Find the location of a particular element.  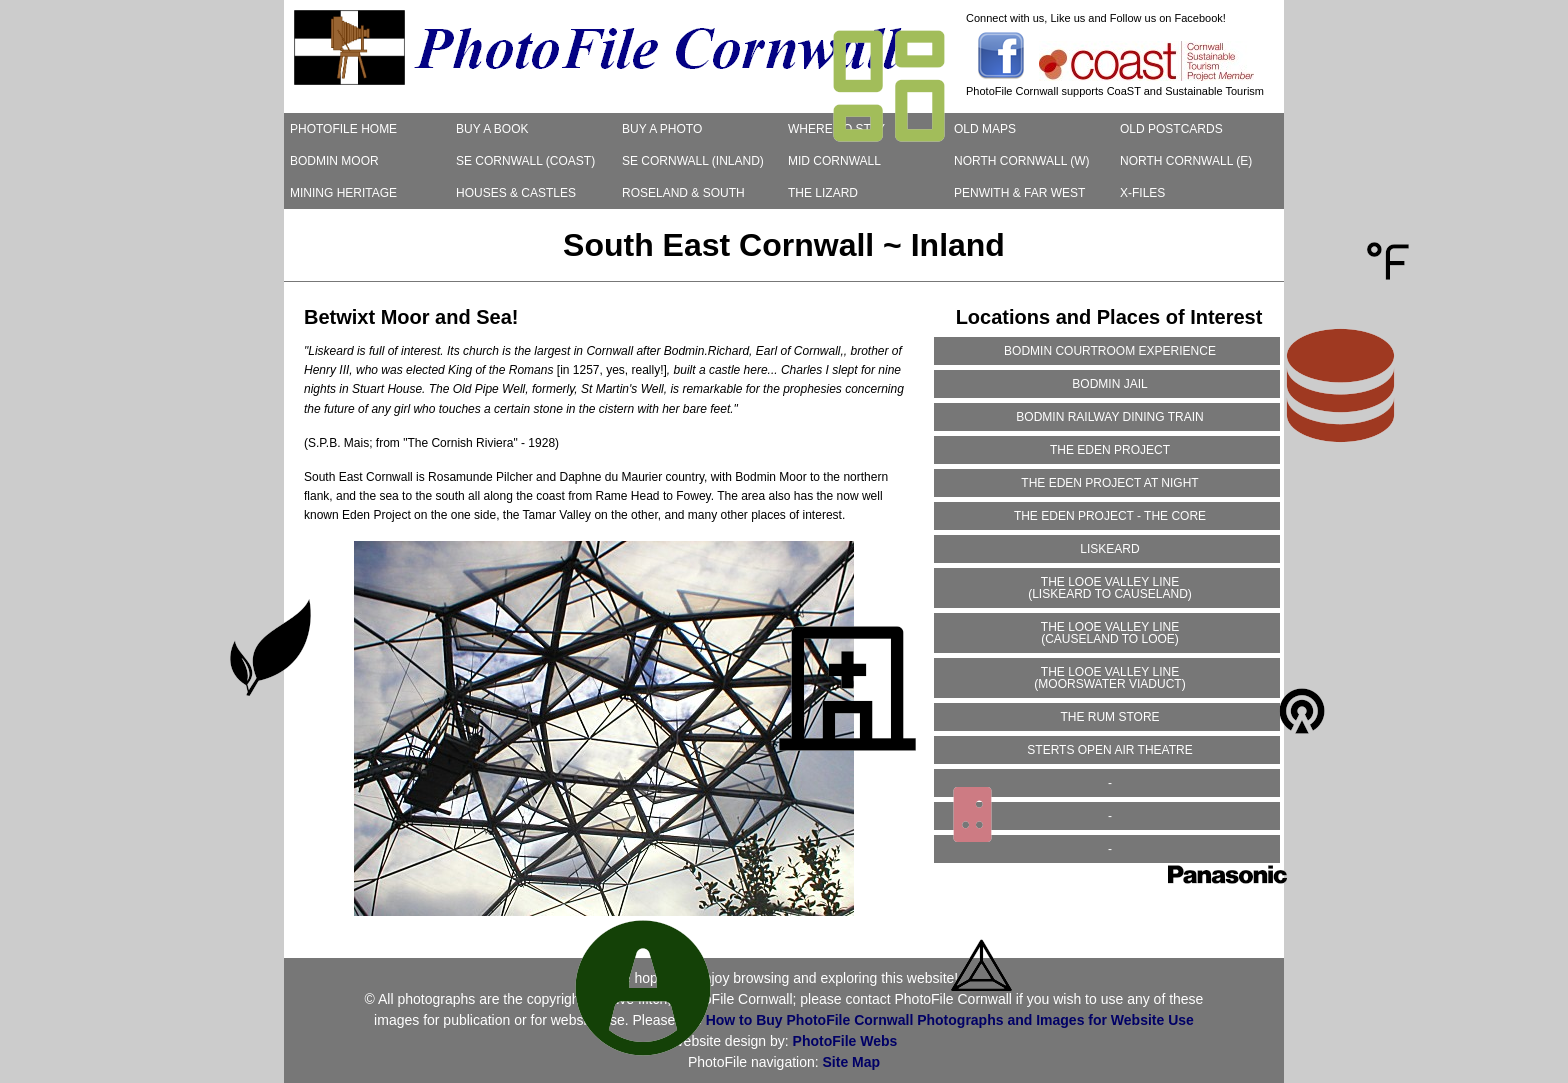

panasonic brand logo is located at coordinates (1227, 874).